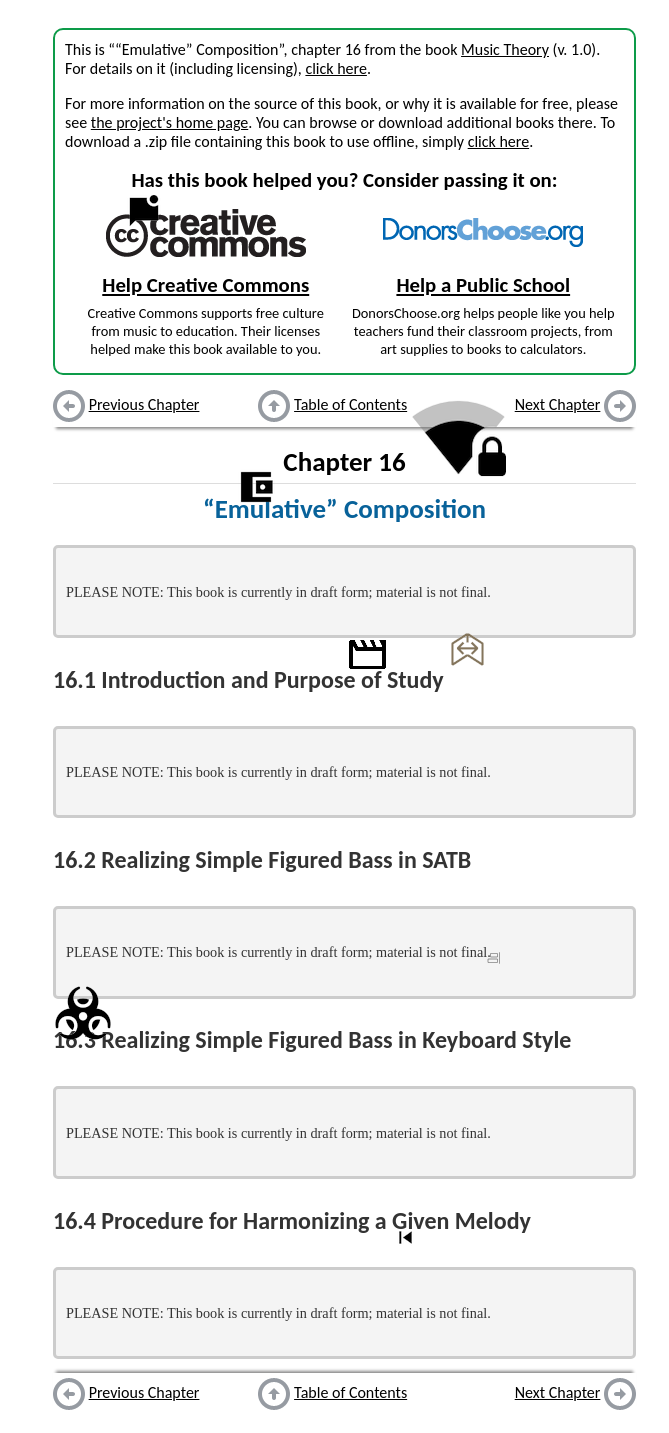 This screenshot has width=669, height=1433. What do you see at coordinates (83, 1013) in the screenshot?
I see `indicates hazardous or dangerous content` at bounding box center [83, 1013].